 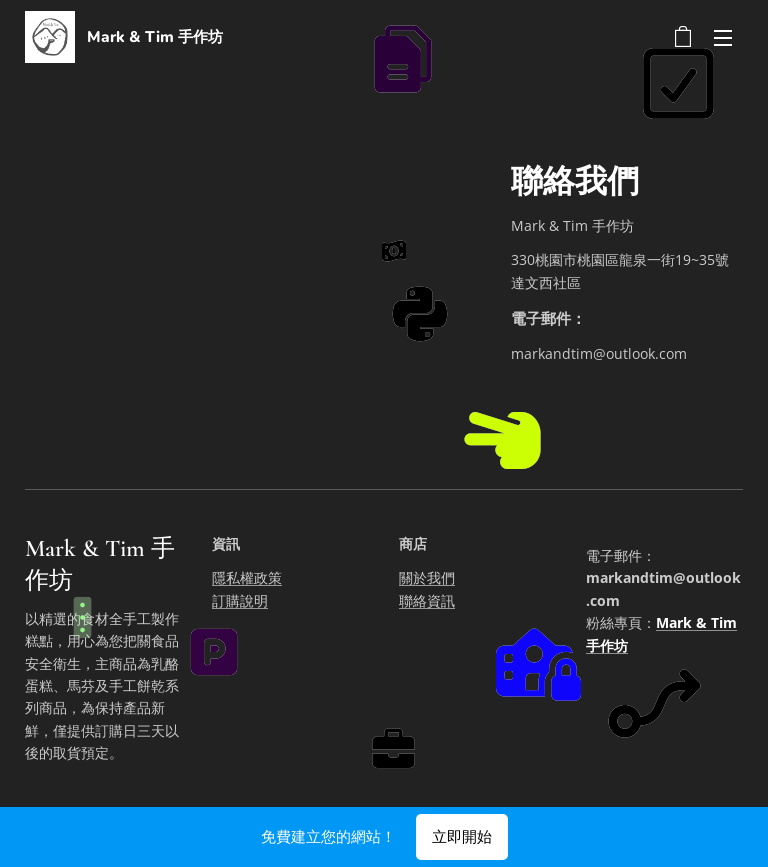 I want to click on access work or business-related content, so click(x=393, y=749).